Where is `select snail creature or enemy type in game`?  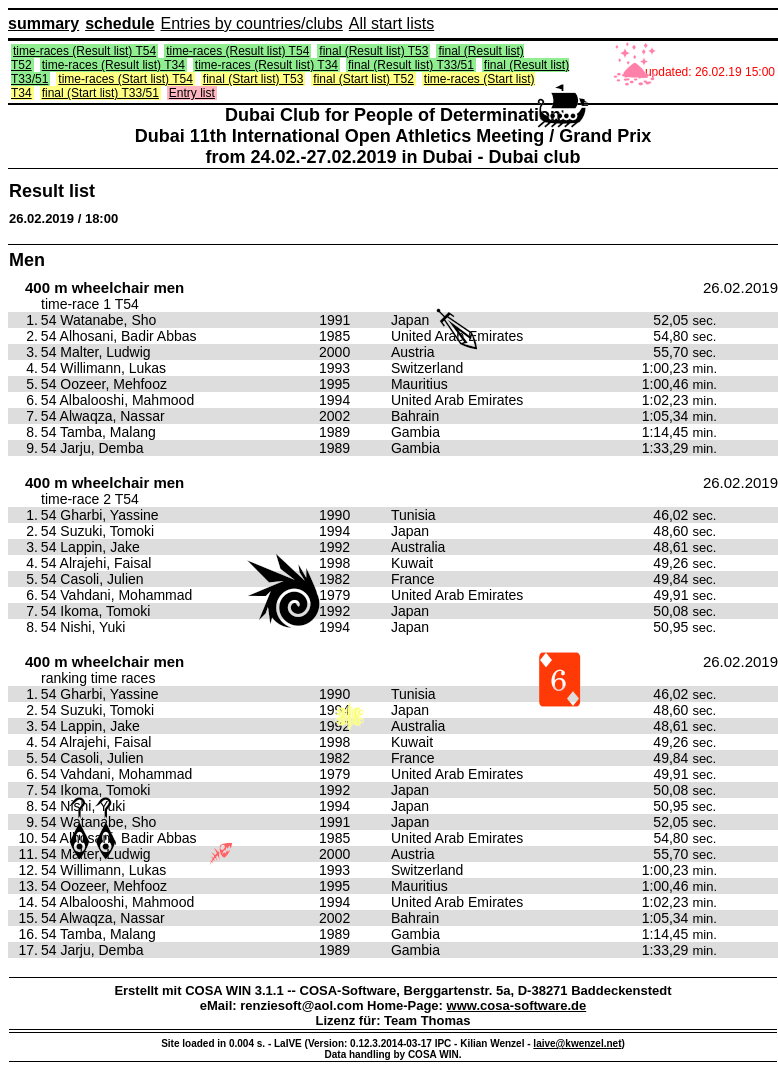 select snail creature or enemy type in game is located at coordinates (285, 590).